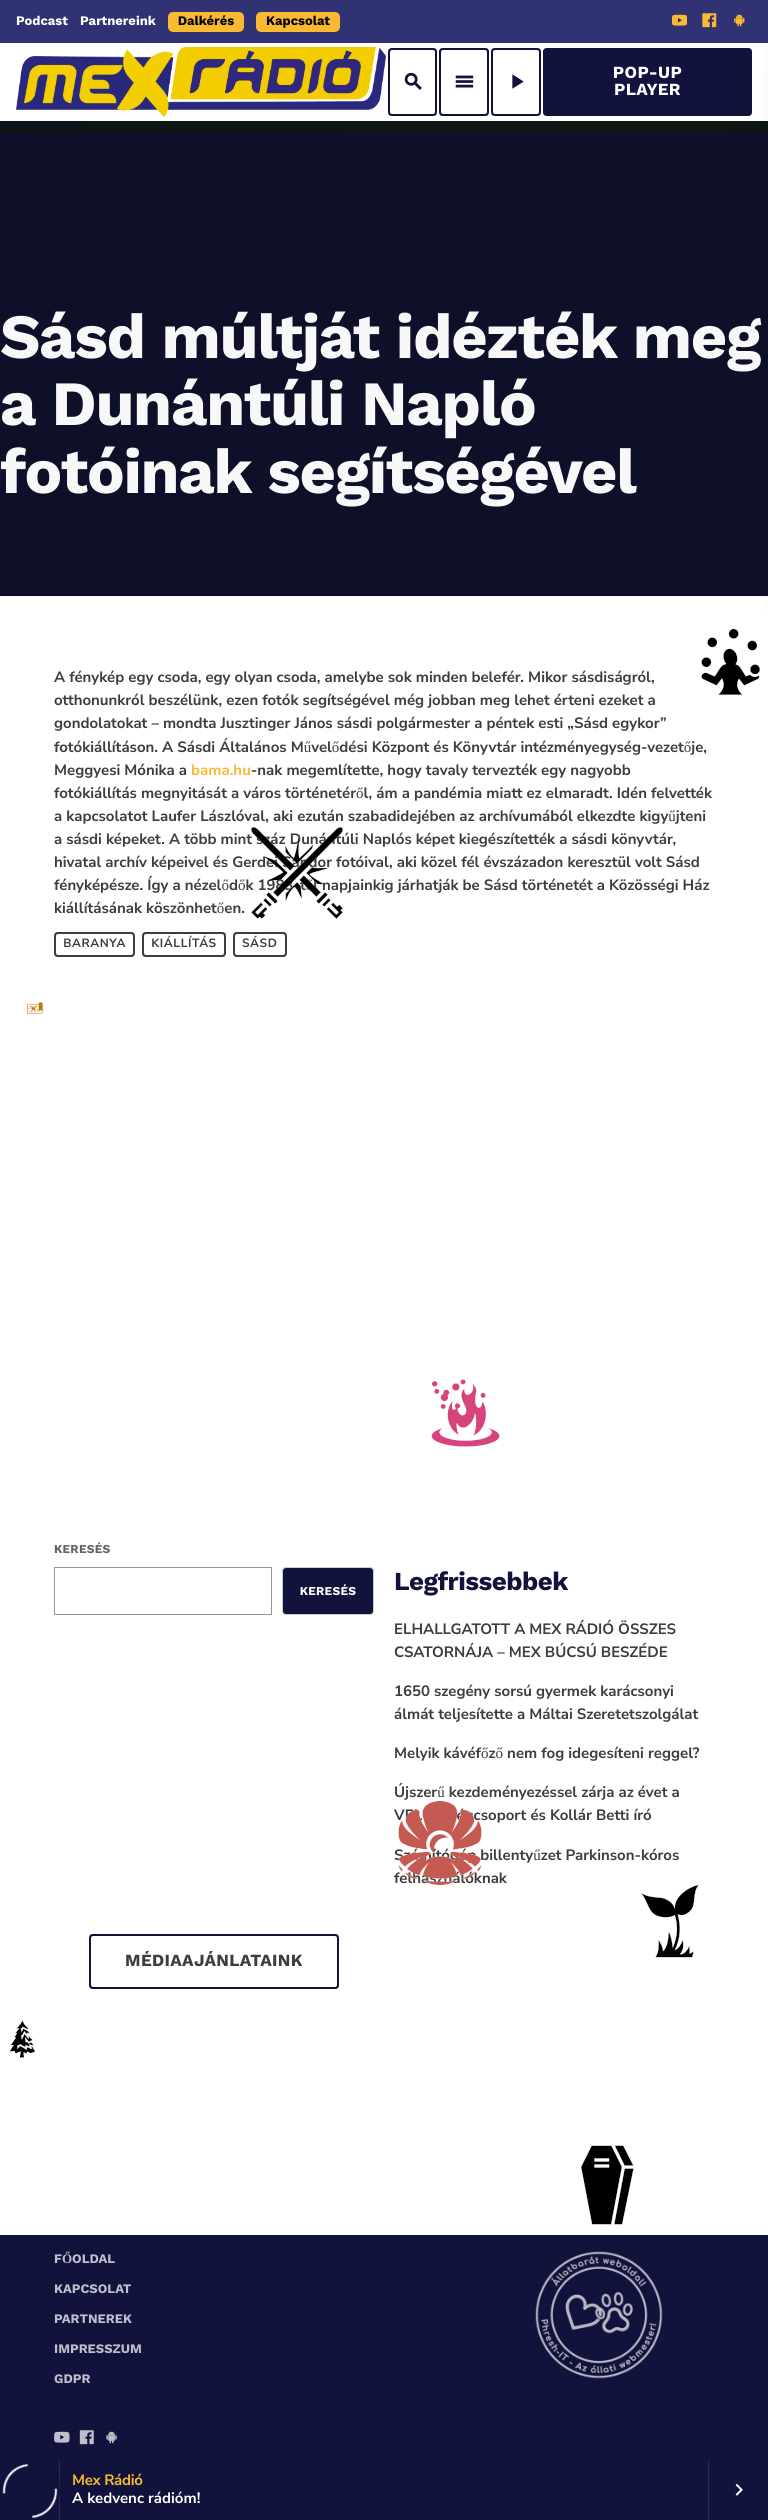 The height and width of the screenshot is (2520, 768). I want to click on access lightsaber combat or duel mode, so click(297, 873).